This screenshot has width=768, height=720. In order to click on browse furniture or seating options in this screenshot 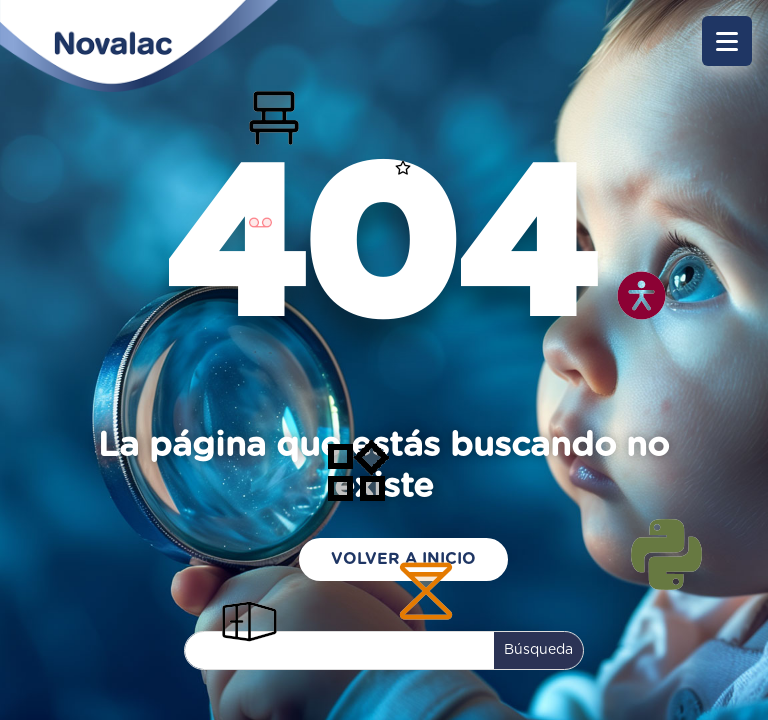, I will do `click(274, 118)`.